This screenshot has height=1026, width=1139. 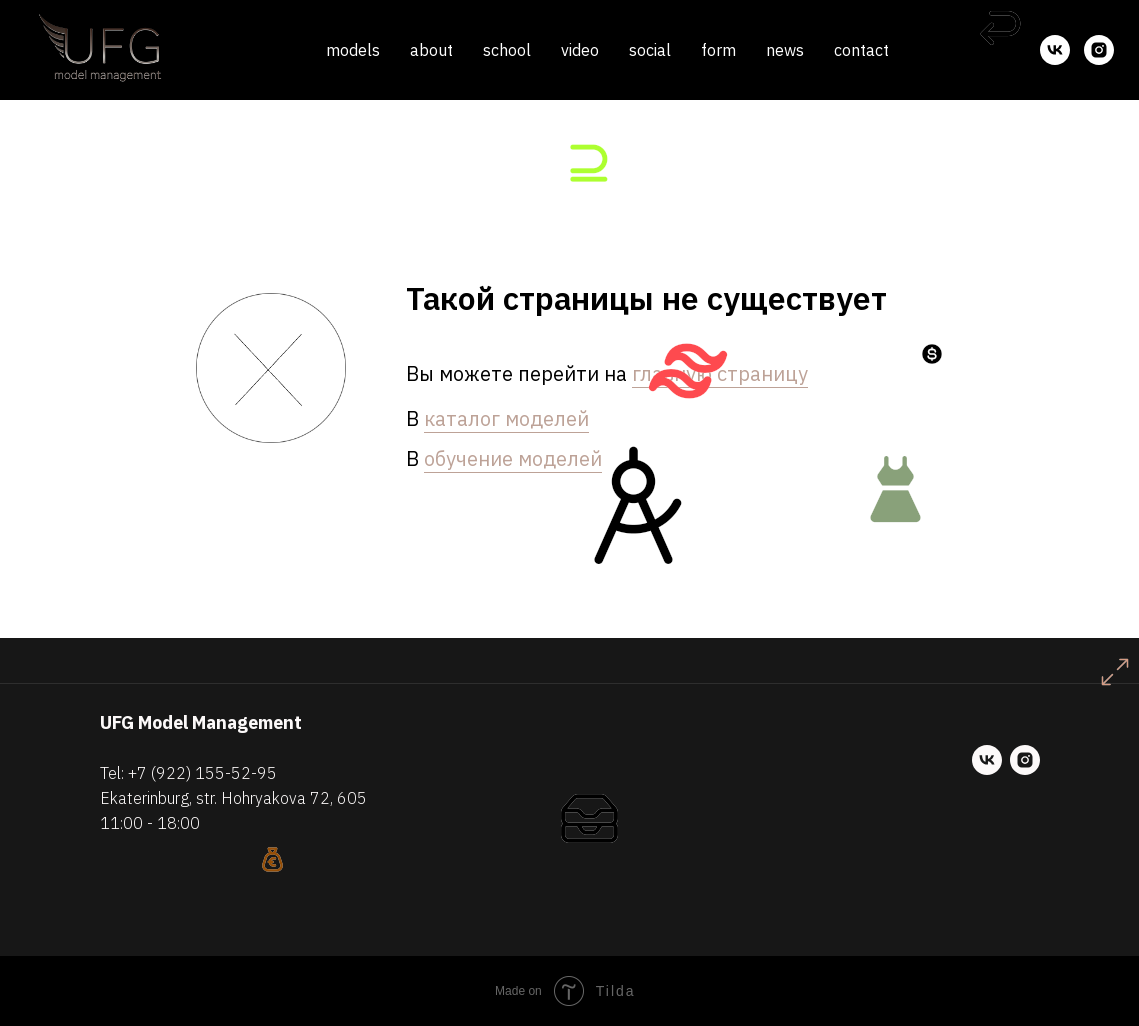 I want to click on view your account balance, so click(x=932, y=354).